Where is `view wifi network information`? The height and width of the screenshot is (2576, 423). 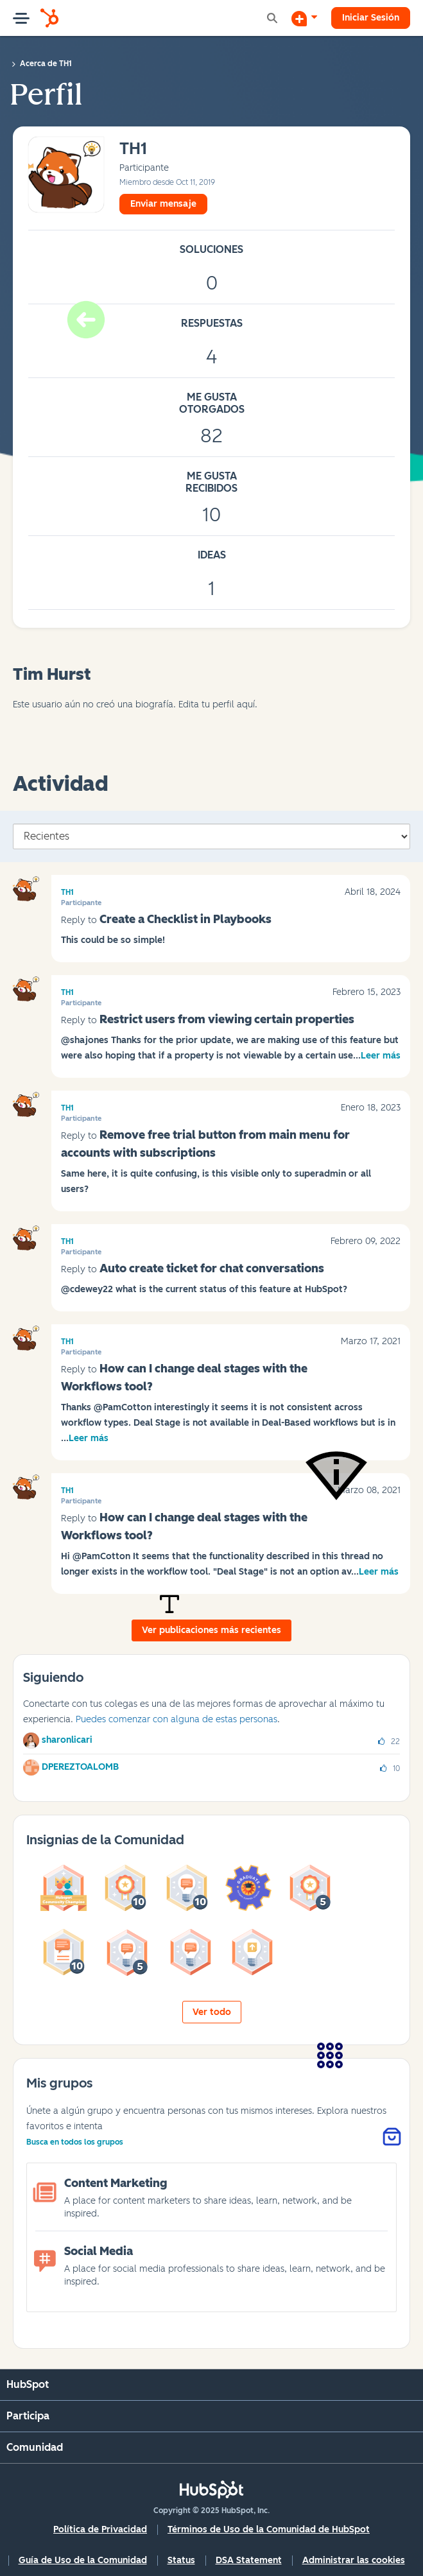
view wifi network information is located at coordinates (336, 1474).